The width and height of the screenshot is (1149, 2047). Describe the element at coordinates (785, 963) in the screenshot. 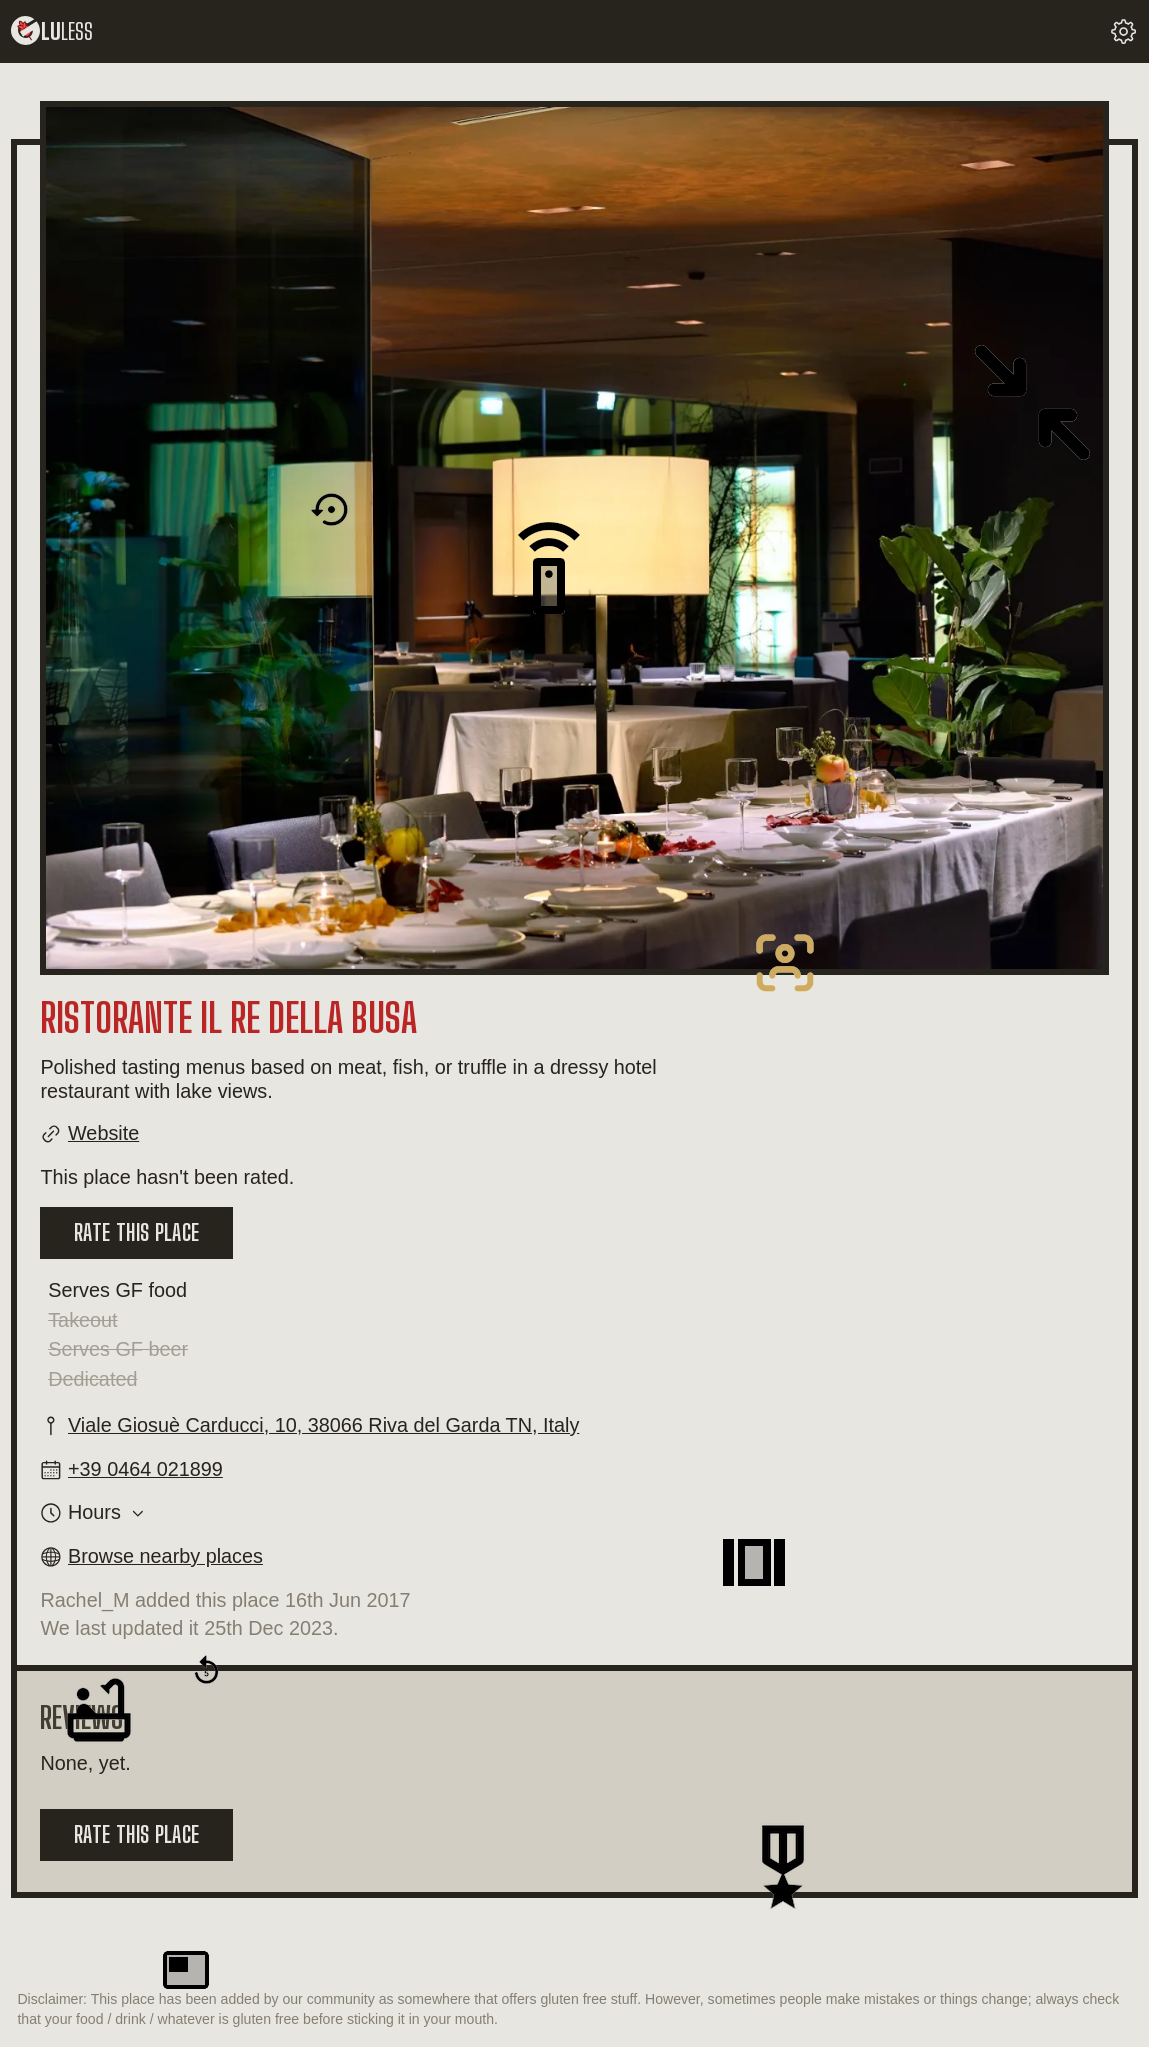

I see `scan or verify user identity` at that location.